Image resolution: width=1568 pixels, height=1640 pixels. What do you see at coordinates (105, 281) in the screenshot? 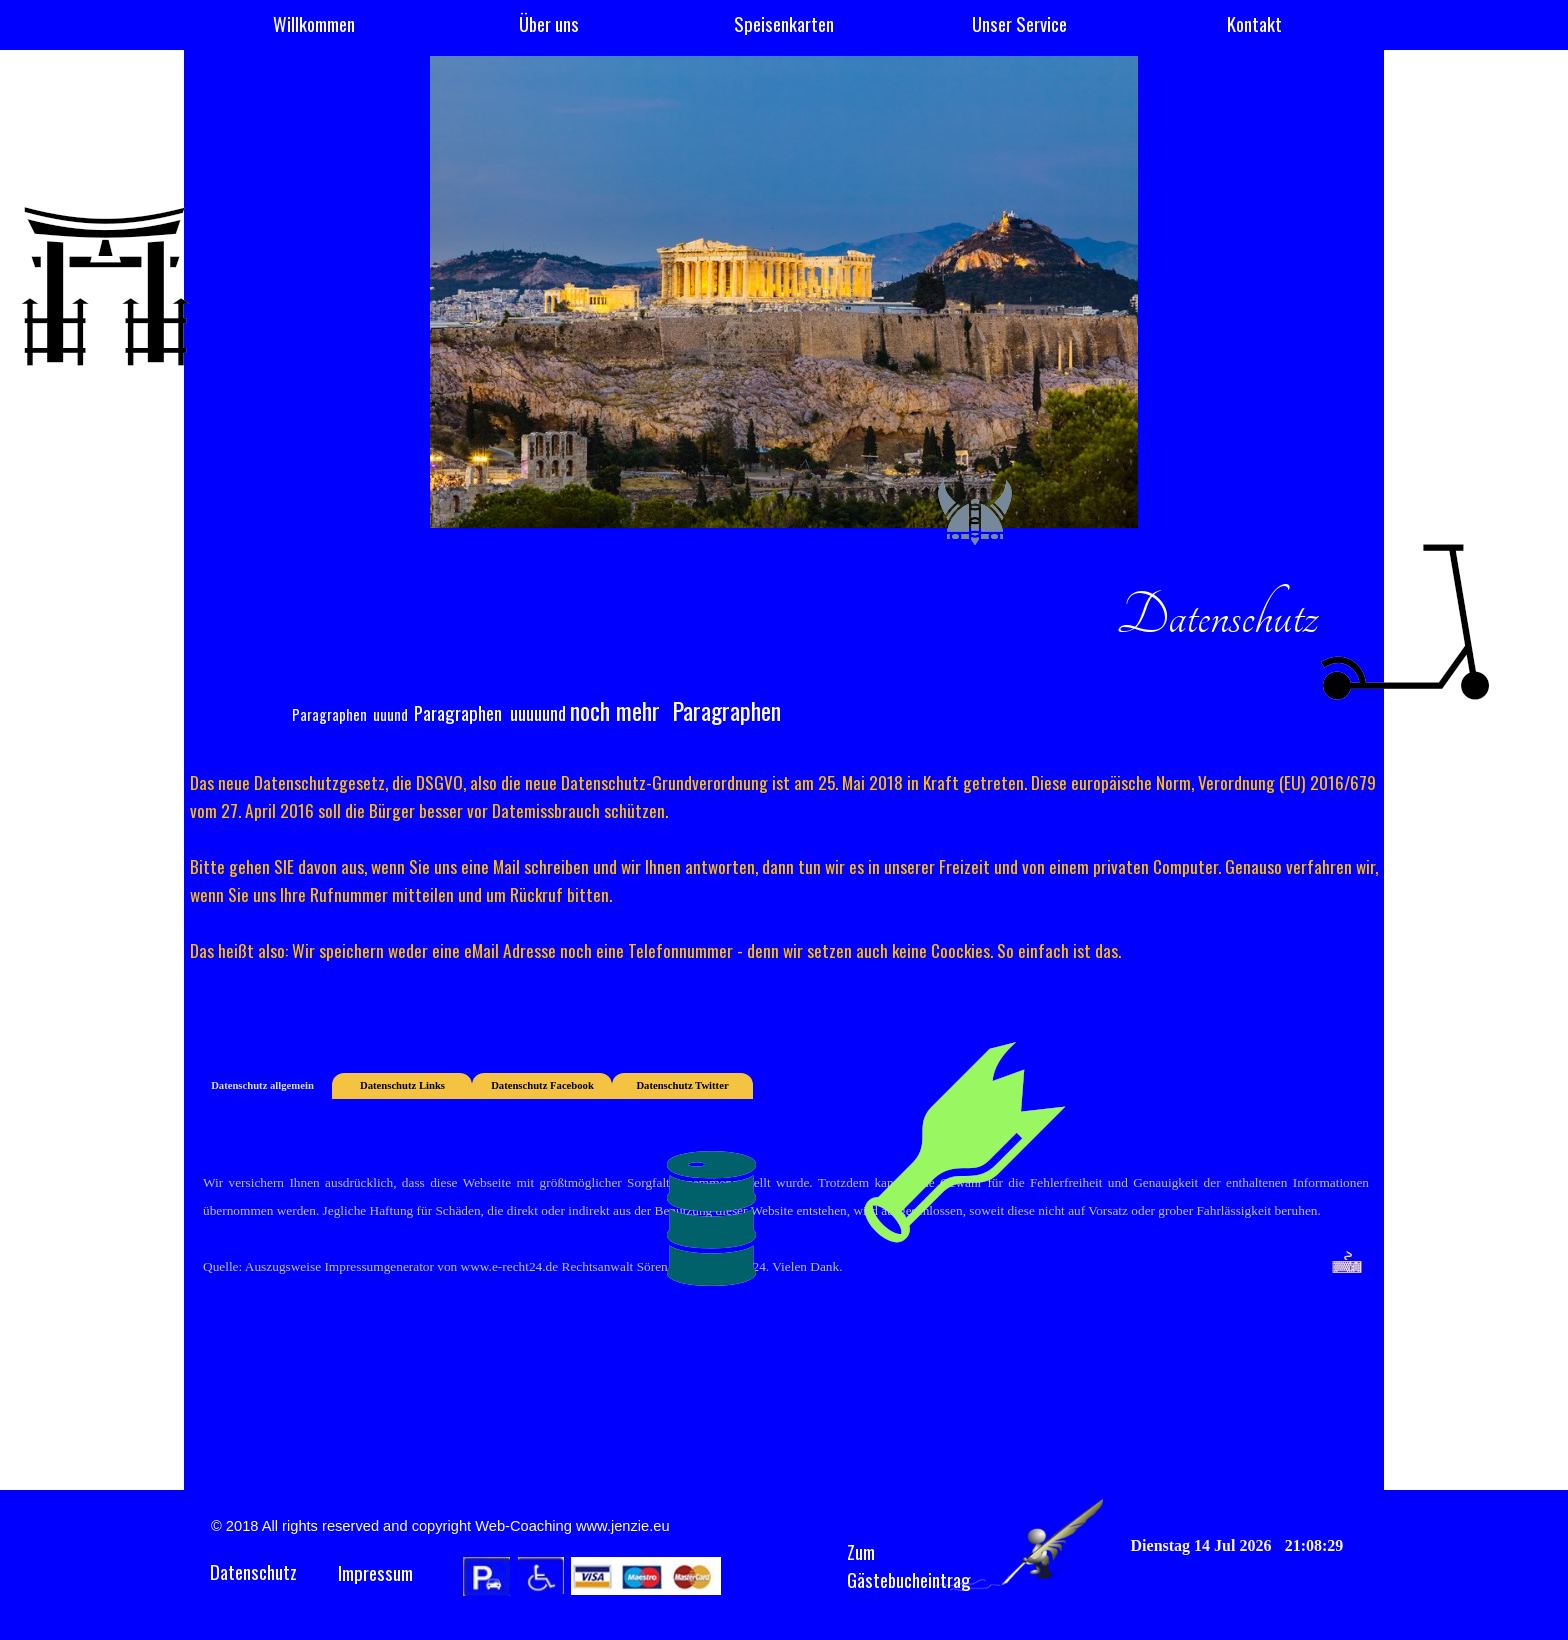
I see `access japanese cultural or religious content` at bounding box center [105, 281].